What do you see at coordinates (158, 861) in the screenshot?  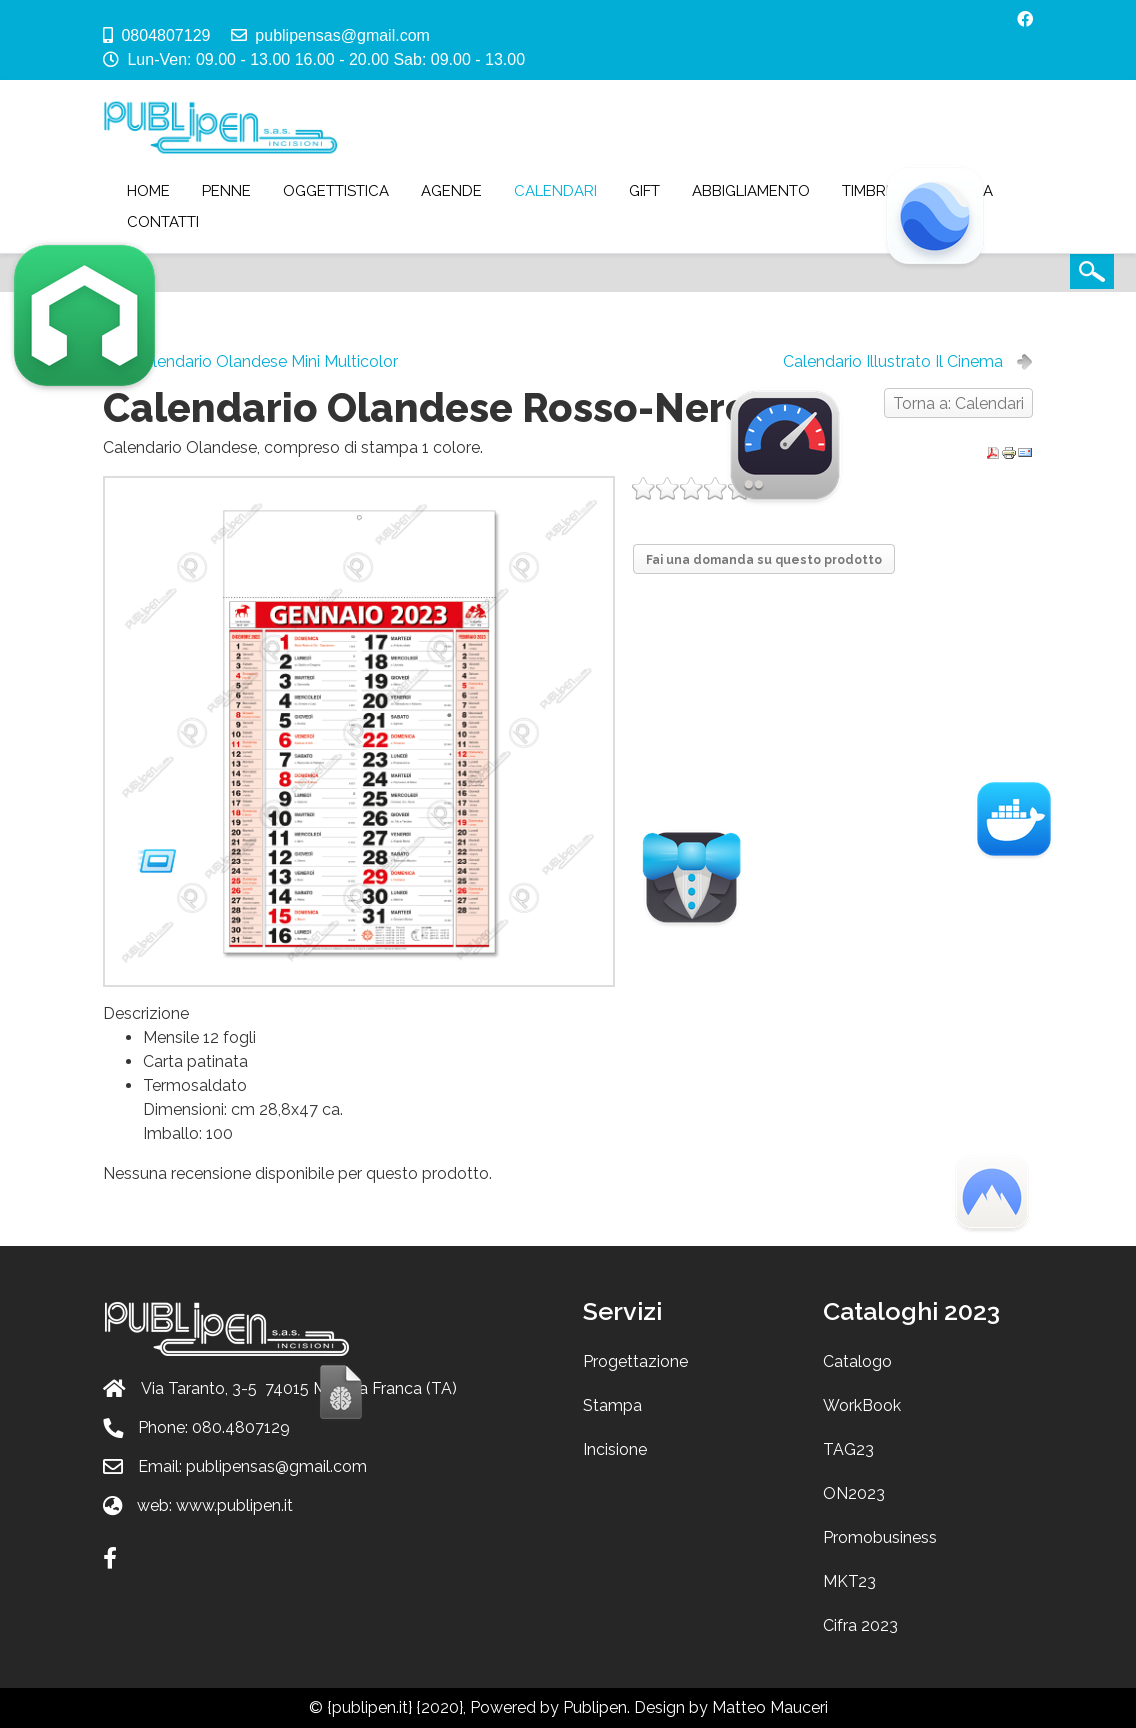 I see `launch or run an application` at bounding box center [158, 861].